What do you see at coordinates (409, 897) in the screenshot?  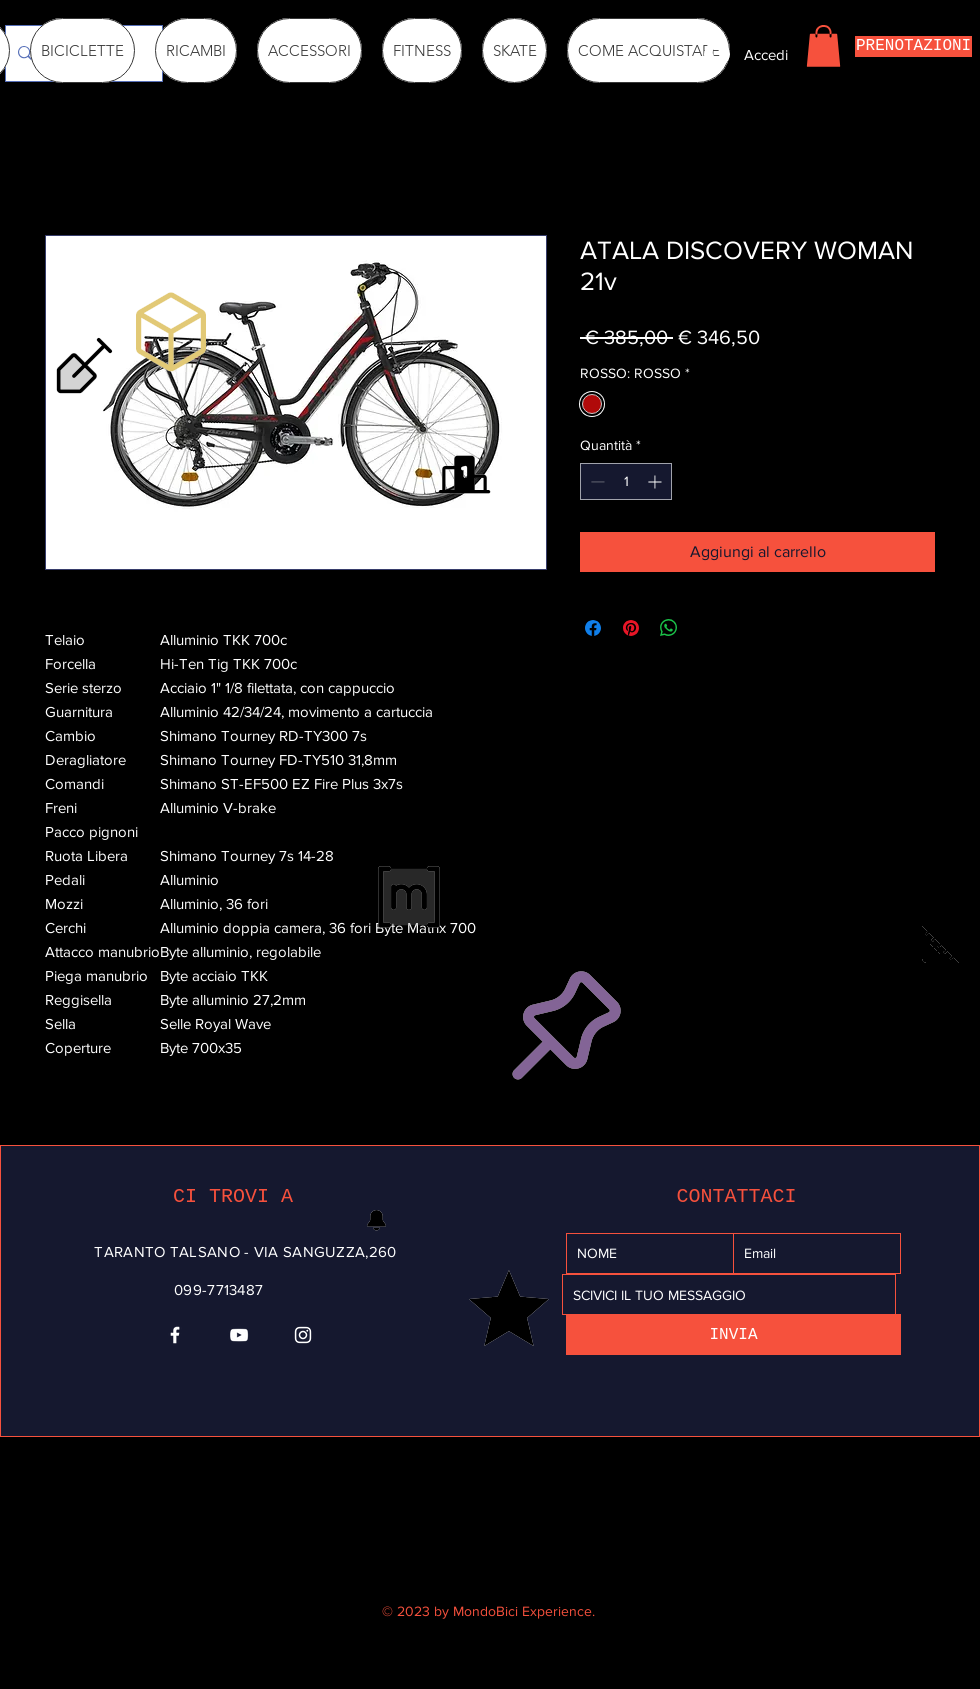 I see `link to Matrix messaging platform` at bounding box center [409, 897].